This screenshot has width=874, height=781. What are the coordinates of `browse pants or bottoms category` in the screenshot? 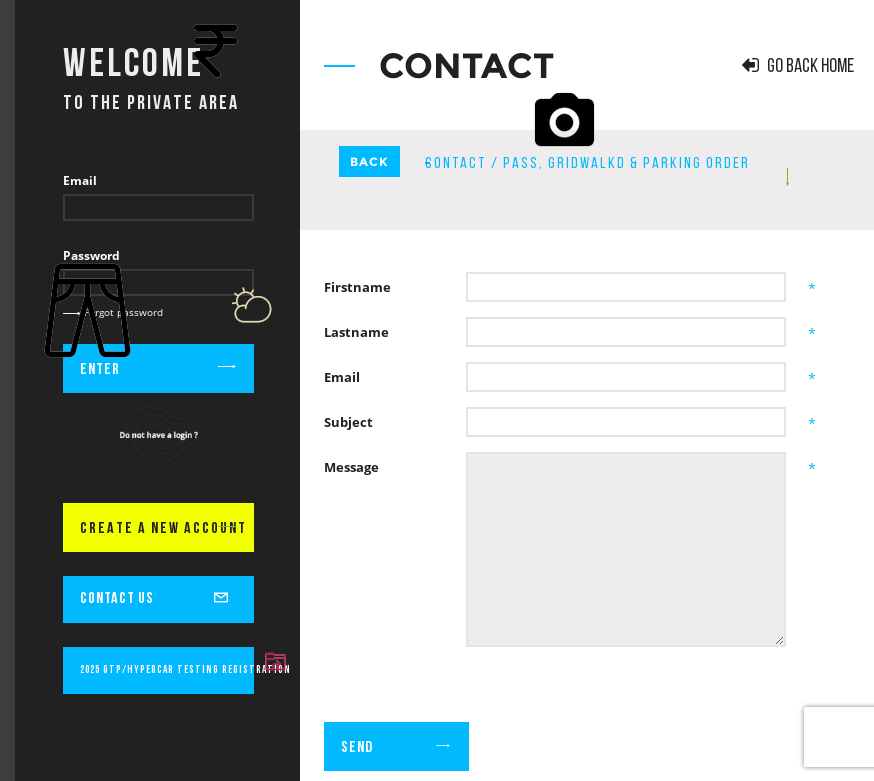 It's located at (87, 310).